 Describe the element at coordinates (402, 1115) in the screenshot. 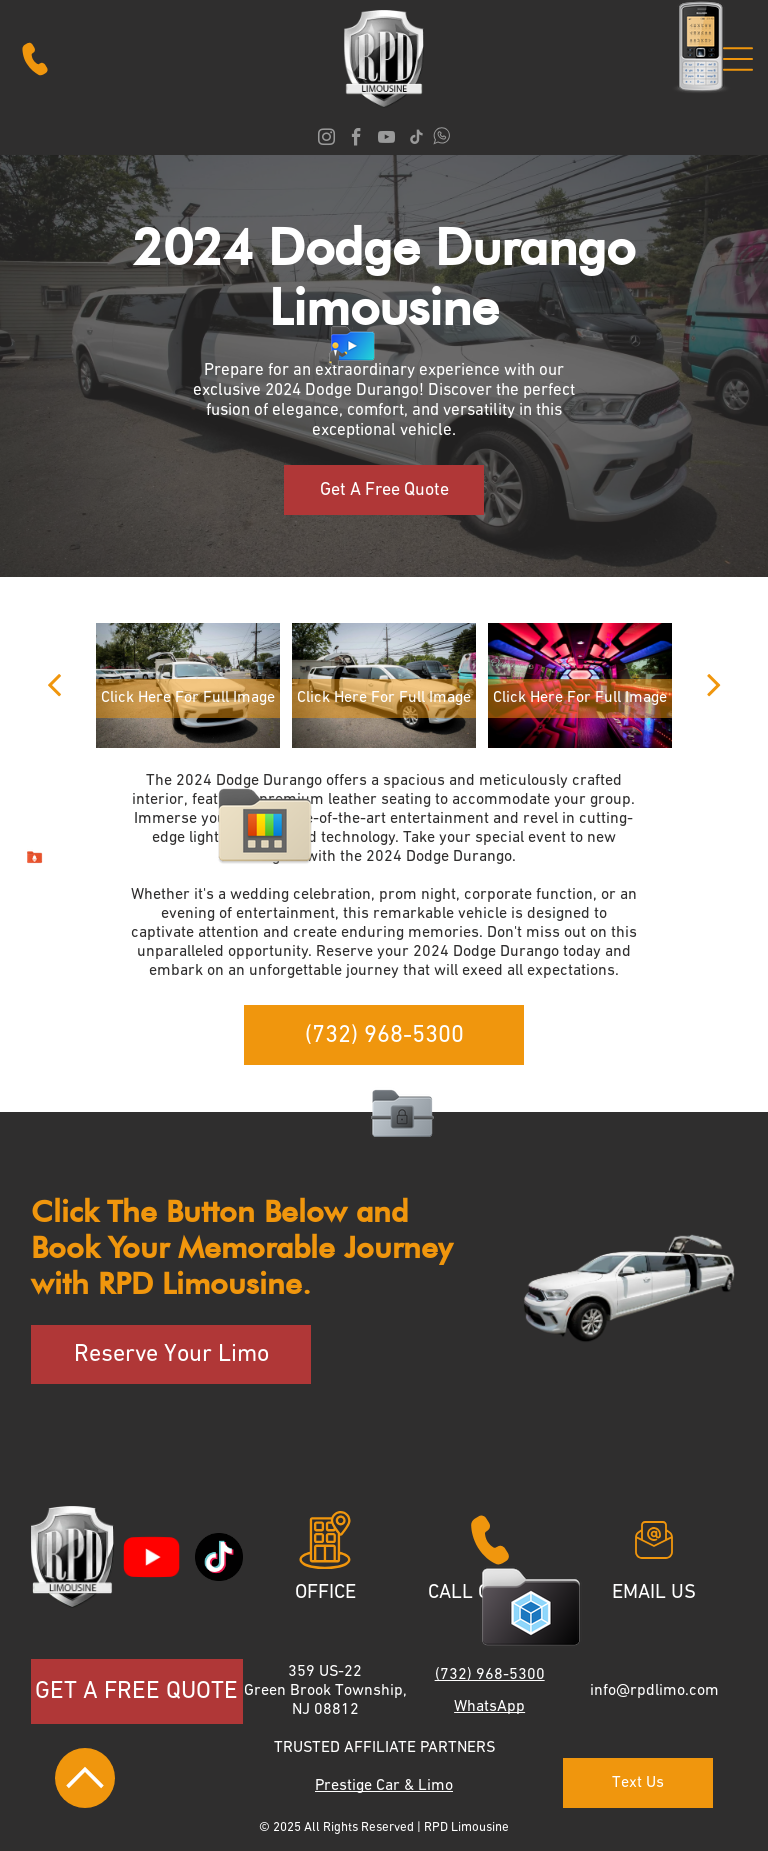

I see `access a password-protected folder` at that location.